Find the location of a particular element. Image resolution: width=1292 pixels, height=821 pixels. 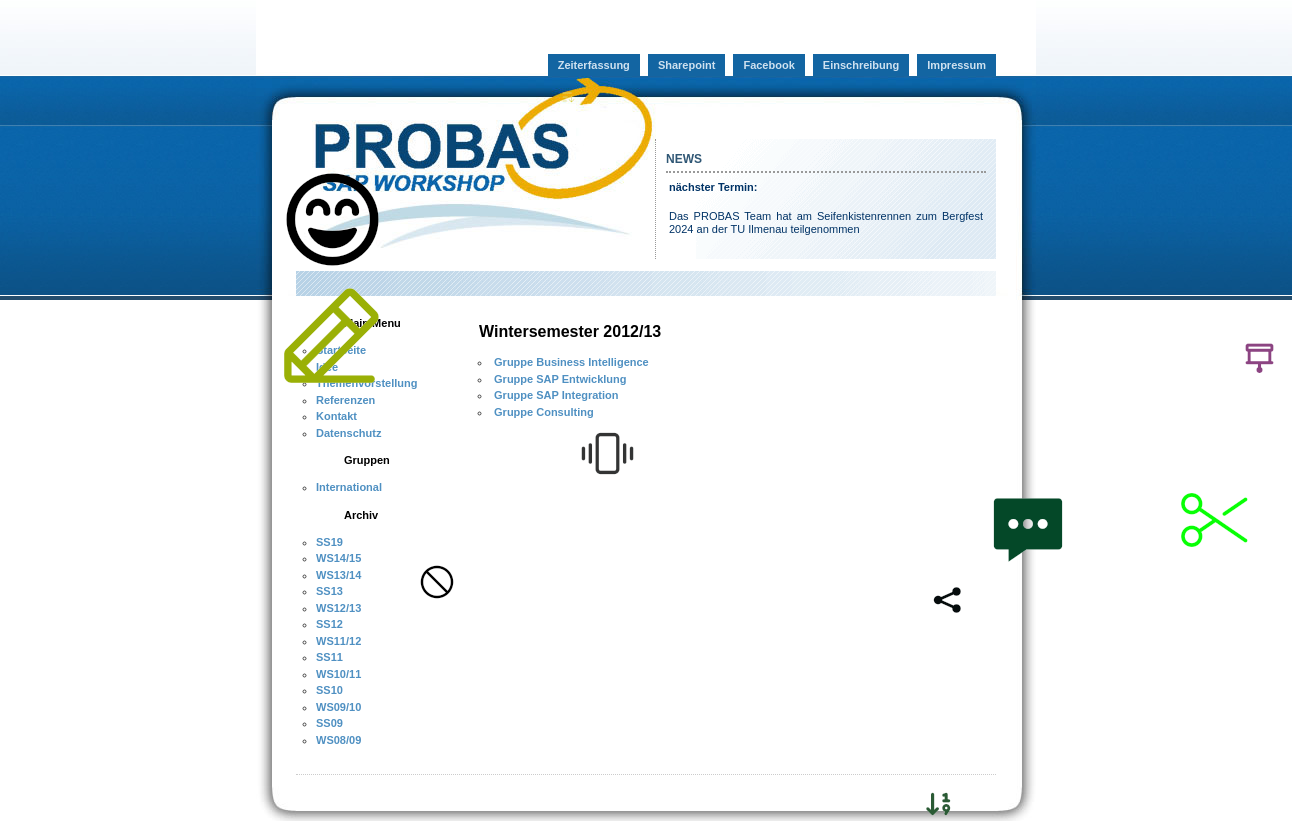

cut selected content is located at coordinates (1213, 520).